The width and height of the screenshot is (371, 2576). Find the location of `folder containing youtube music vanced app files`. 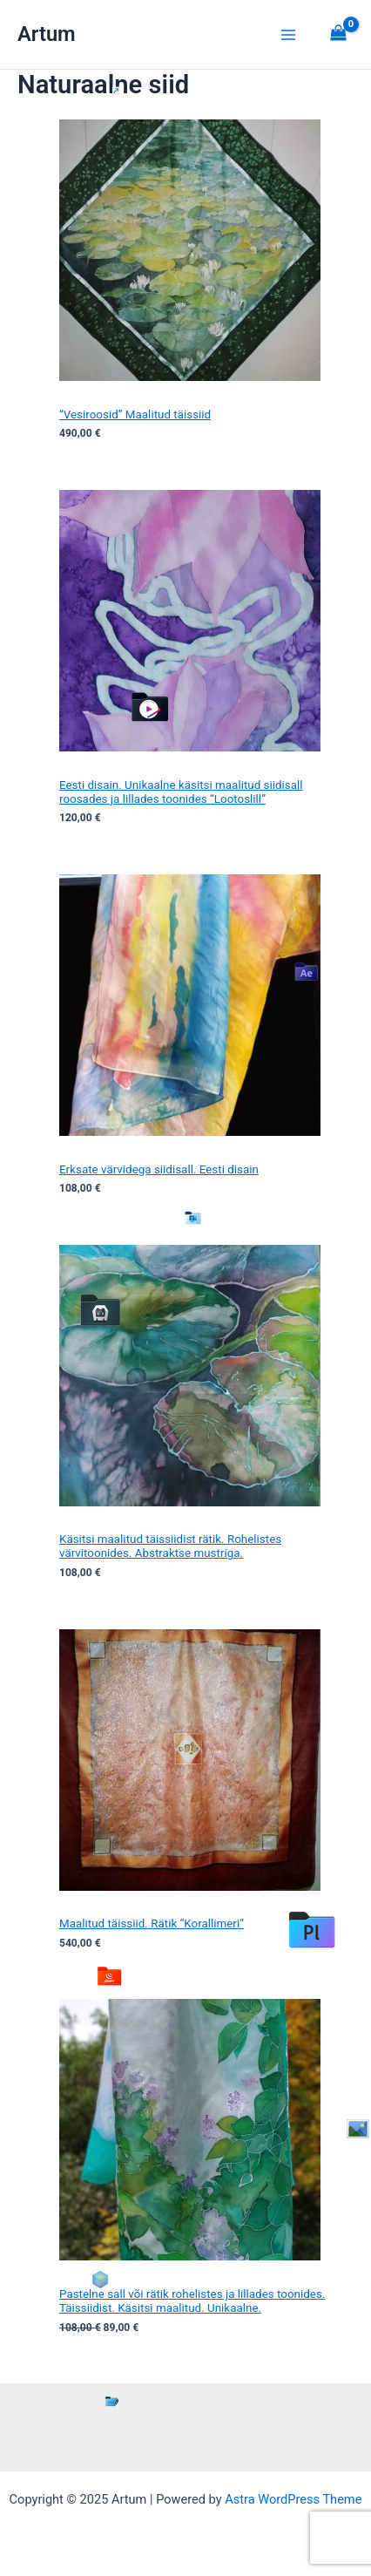

folder containing youtube music vanced app files is located at coordinates (150, 708).